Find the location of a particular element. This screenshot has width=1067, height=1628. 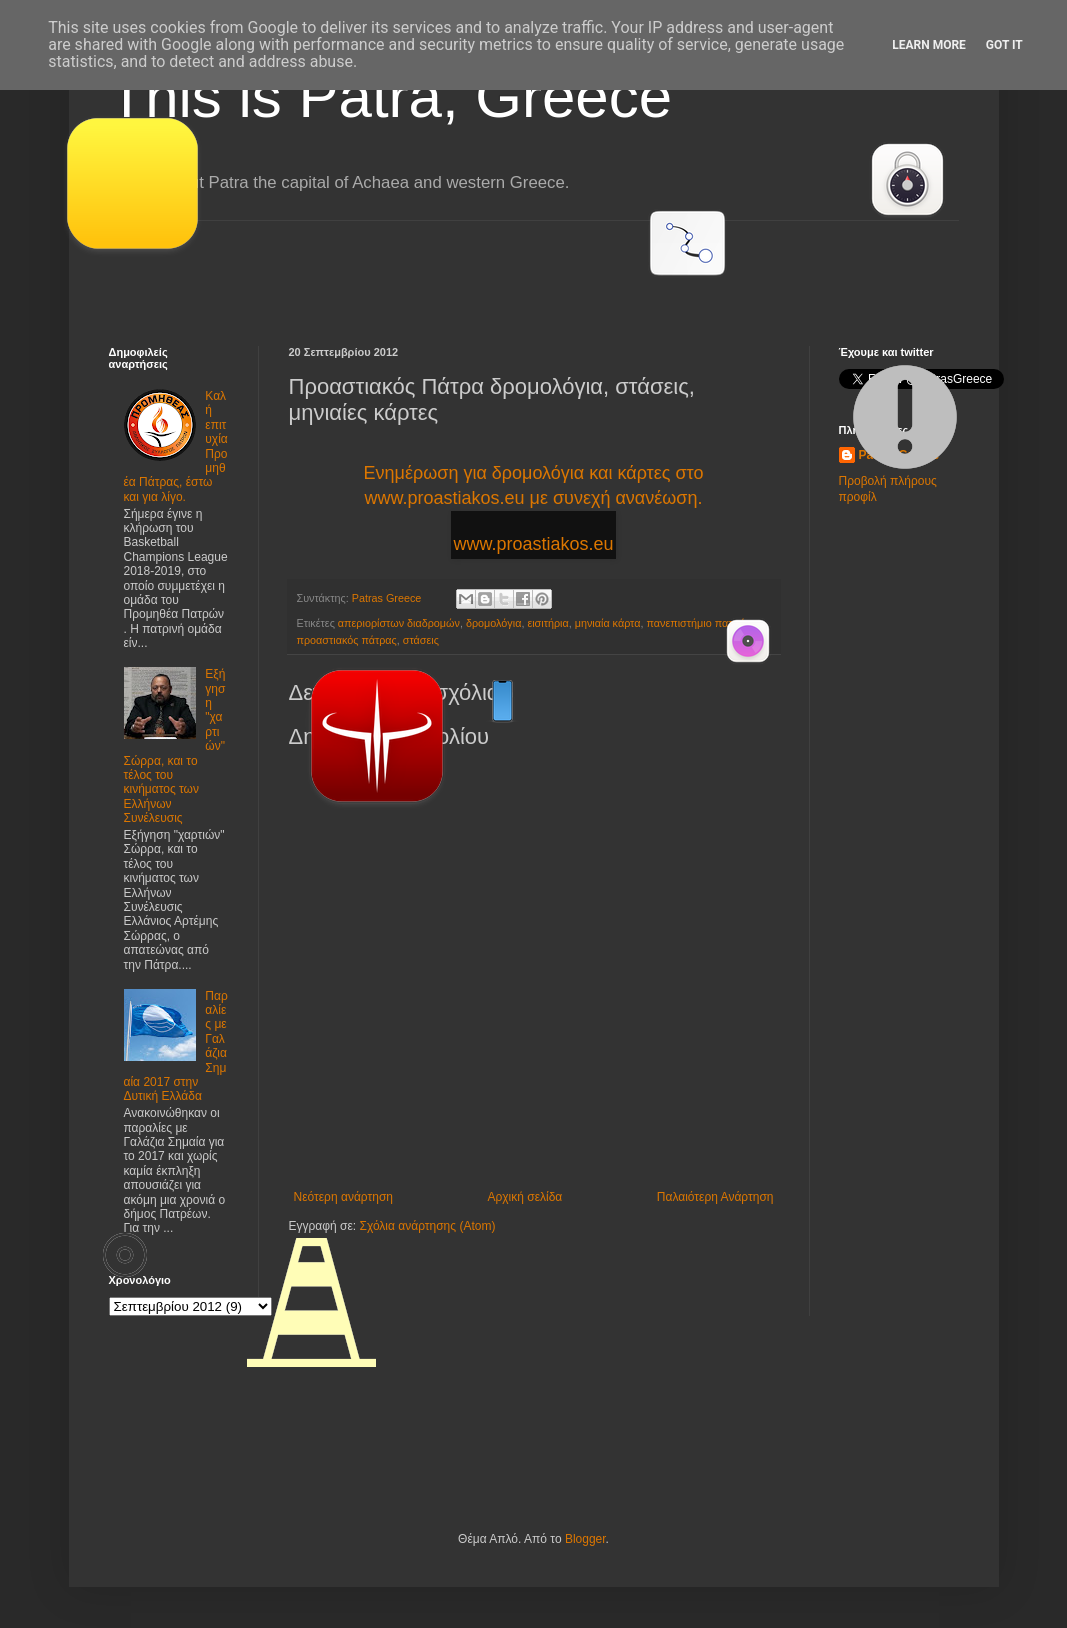

open VLC media player is located at coordinates (311, 1302).